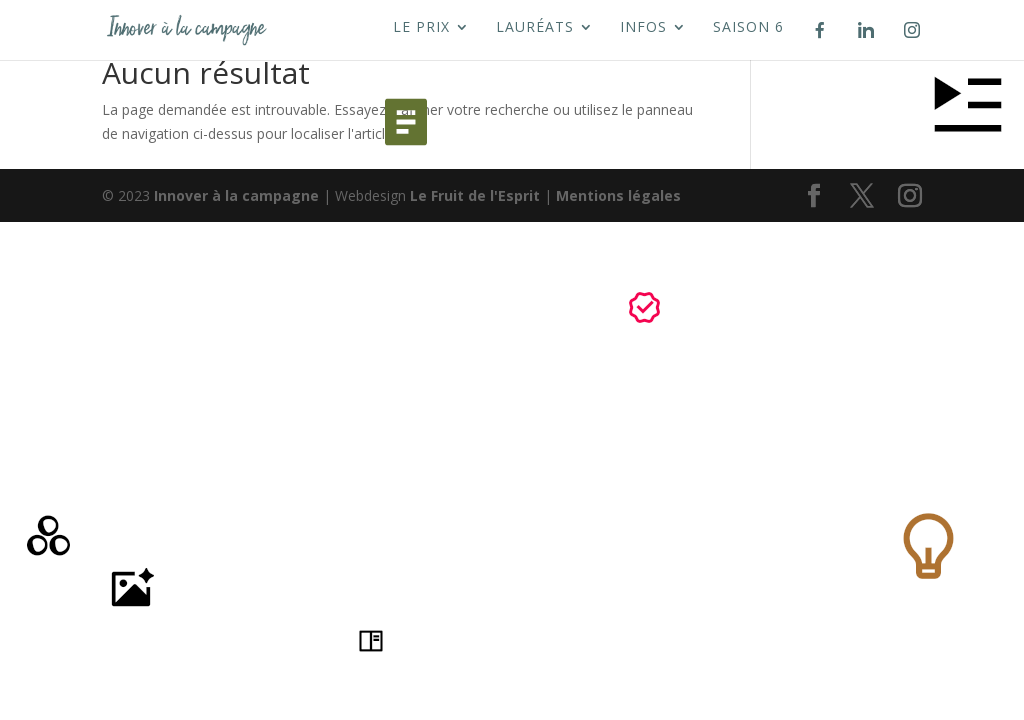 The image size is (1024, 720). What do you see at coordinates (48, 535) in the screenshot?
I see `getx state management framework logo` at bounding box center [48, 535].